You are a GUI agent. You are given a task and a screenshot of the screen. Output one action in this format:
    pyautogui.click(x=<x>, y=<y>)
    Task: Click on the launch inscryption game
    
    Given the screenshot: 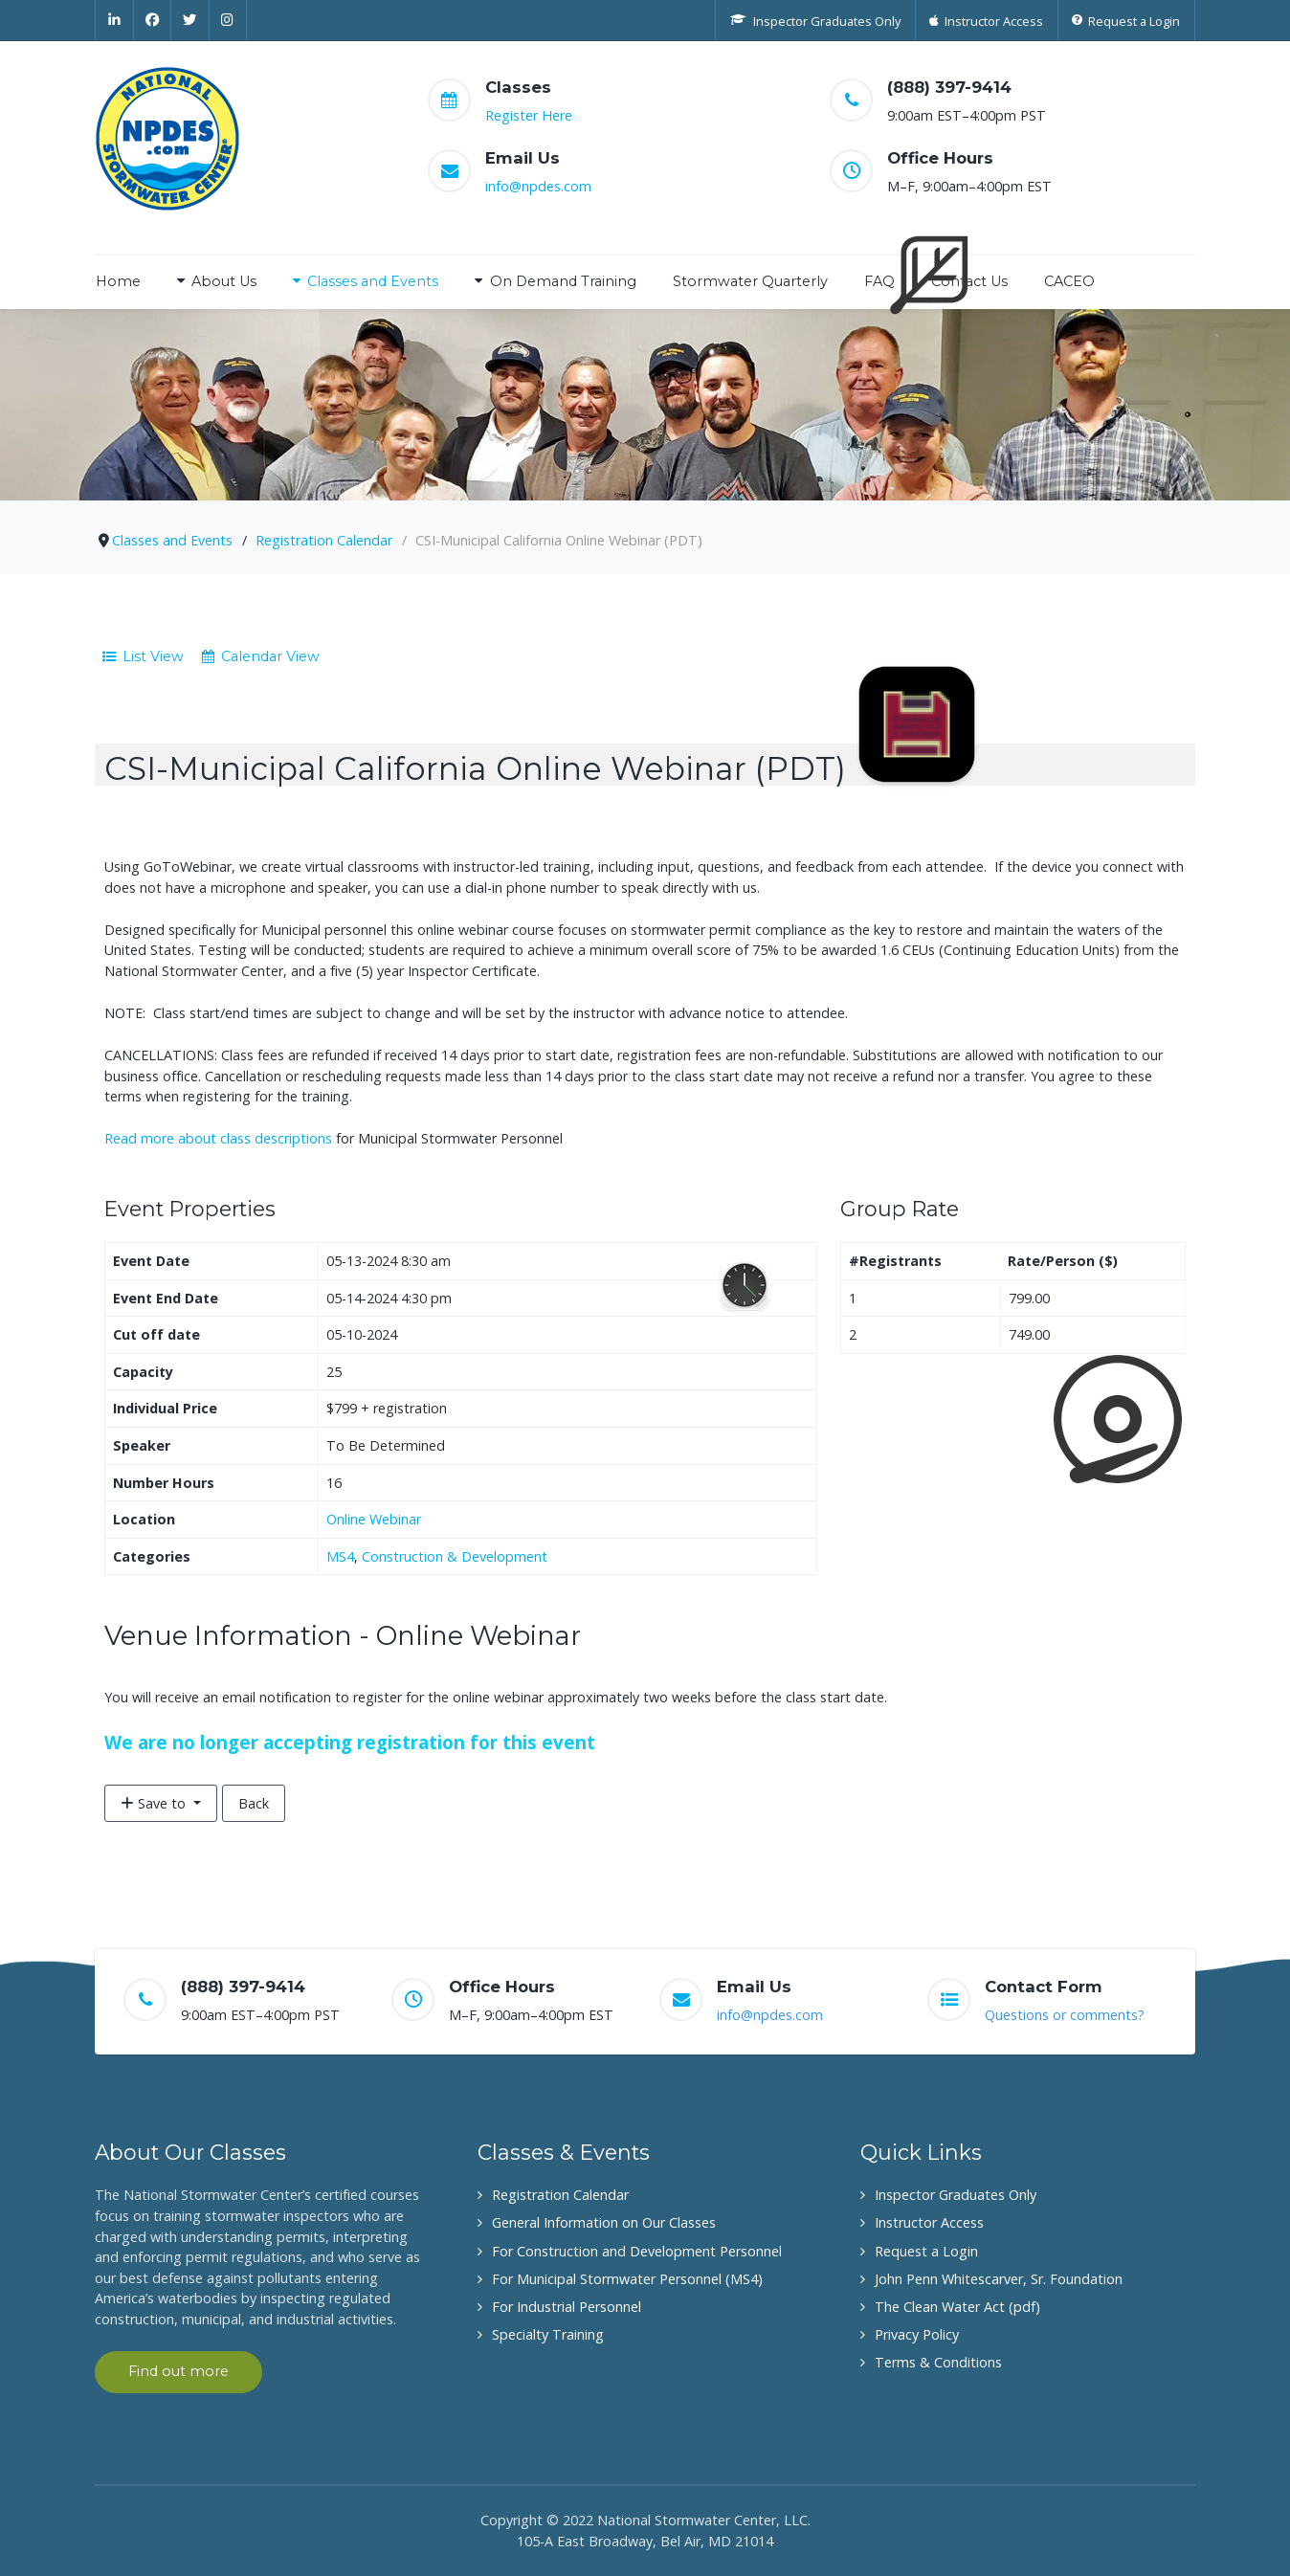 What is the action you would take?
    pyautogui.click(x=917, y=724)
    